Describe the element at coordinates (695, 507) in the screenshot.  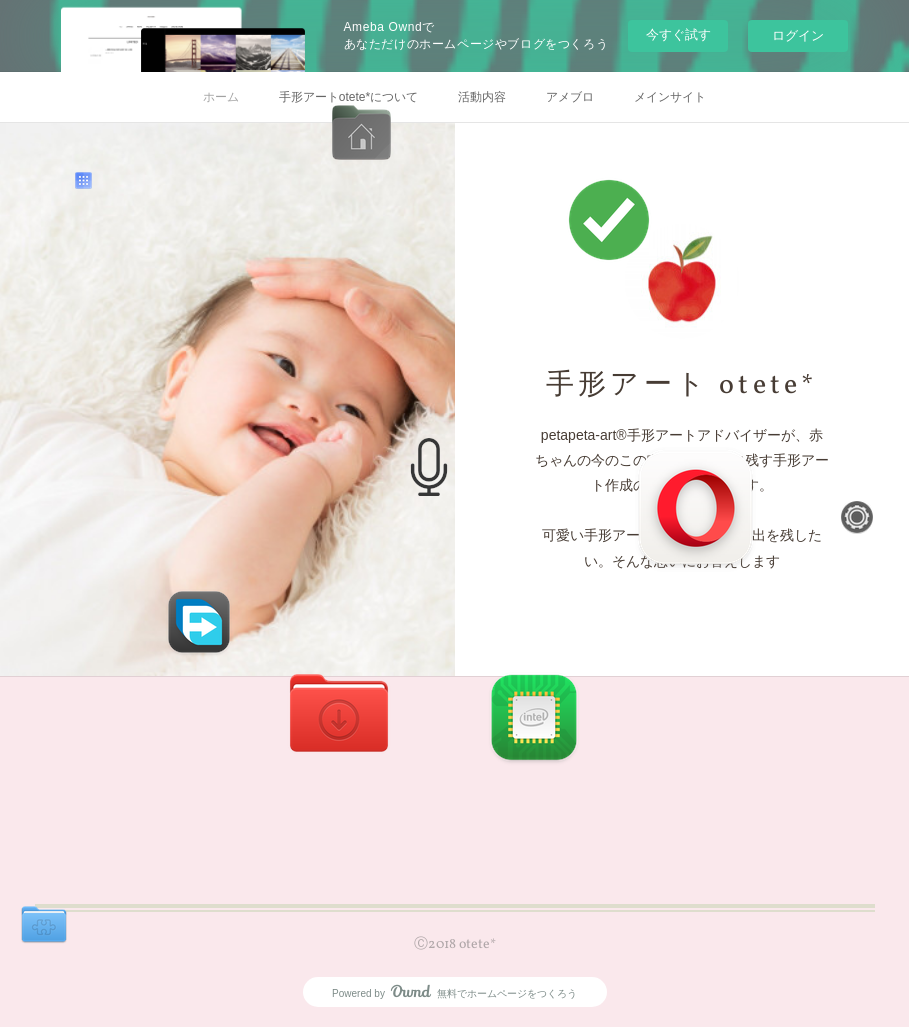
I see `open the opera web browser` at that location.